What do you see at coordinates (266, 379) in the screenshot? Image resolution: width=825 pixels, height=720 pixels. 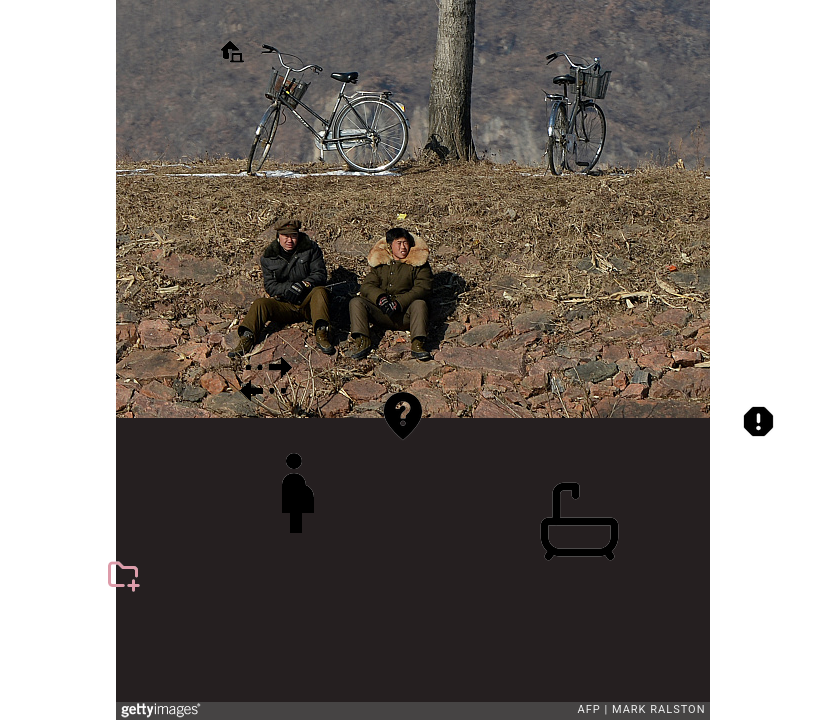 I see `indicates multiple stops on a route` at bounding box center [266, 379].